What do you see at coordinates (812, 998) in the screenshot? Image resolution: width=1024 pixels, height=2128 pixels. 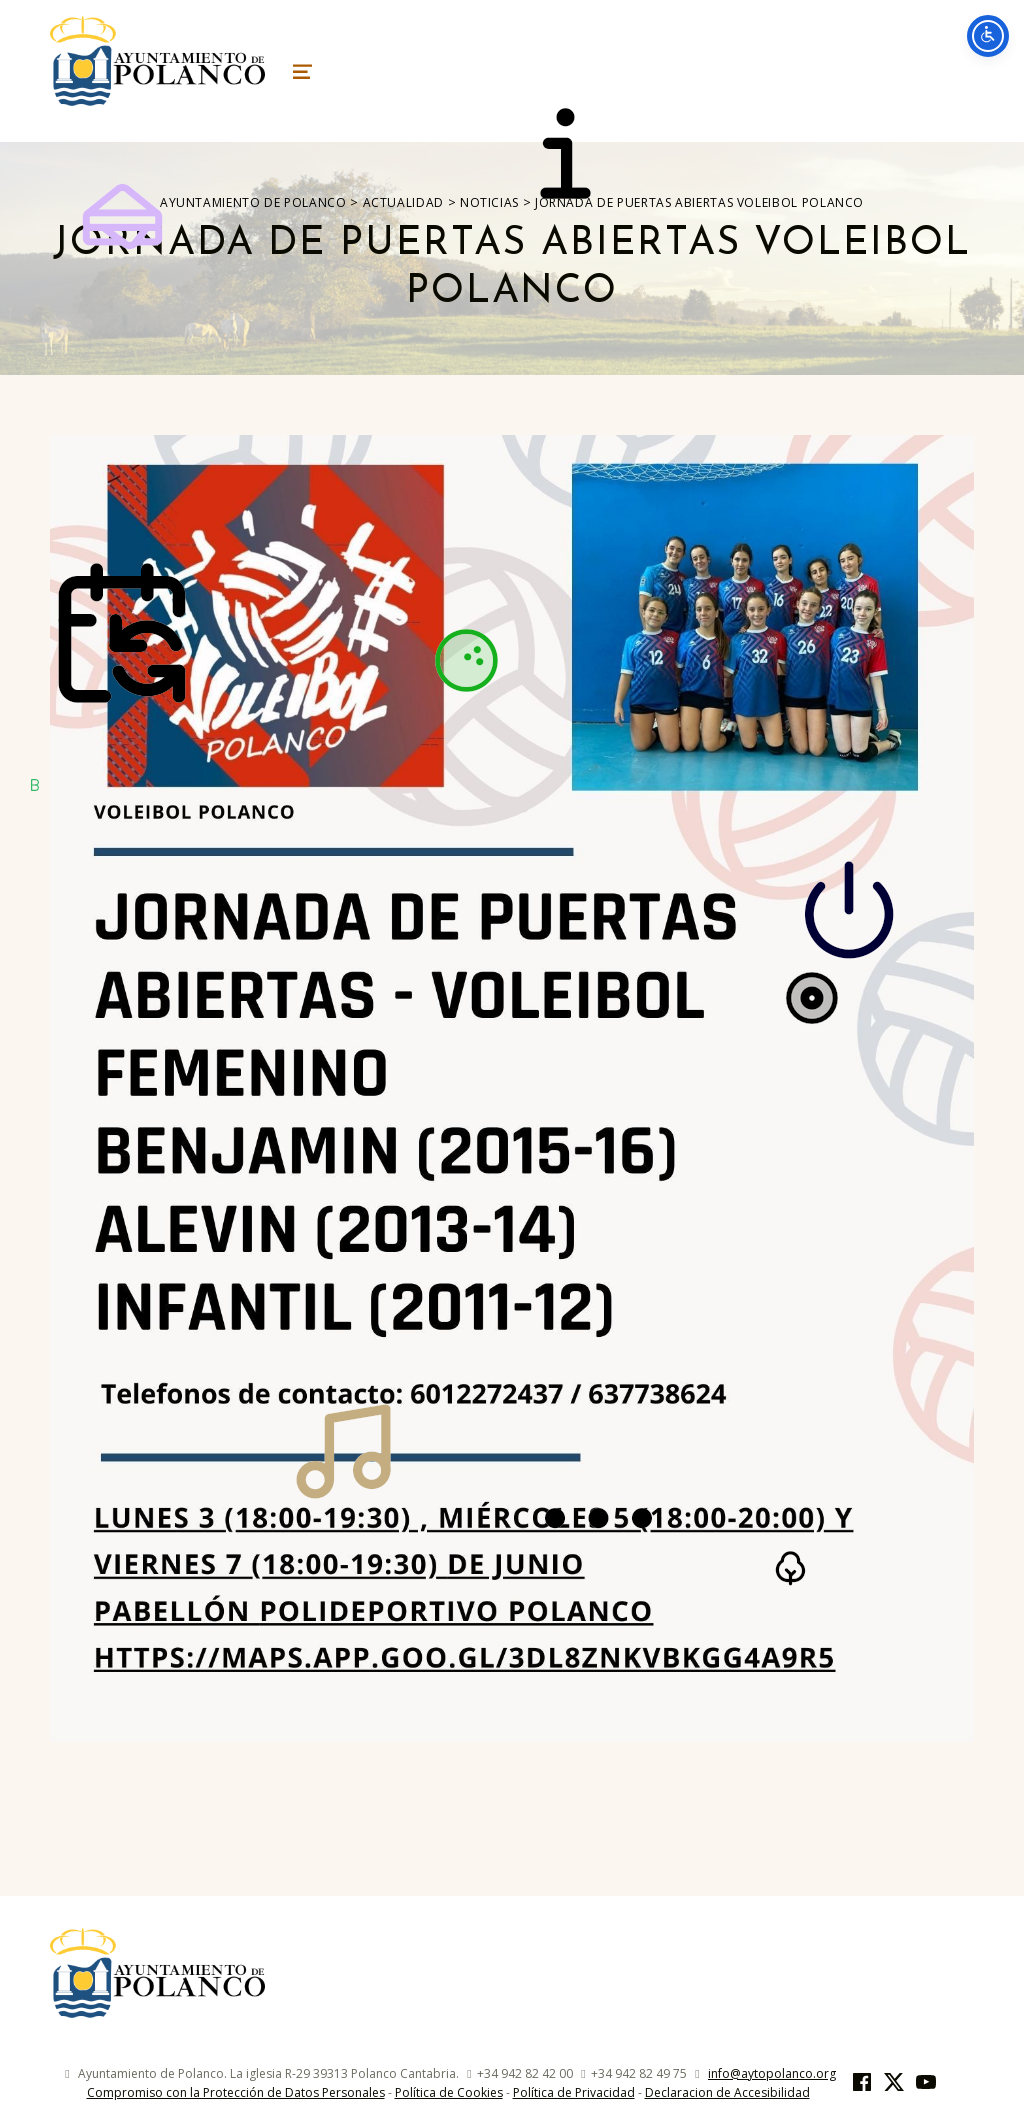 I see `browse music albums` at bounding box center [812, 998].